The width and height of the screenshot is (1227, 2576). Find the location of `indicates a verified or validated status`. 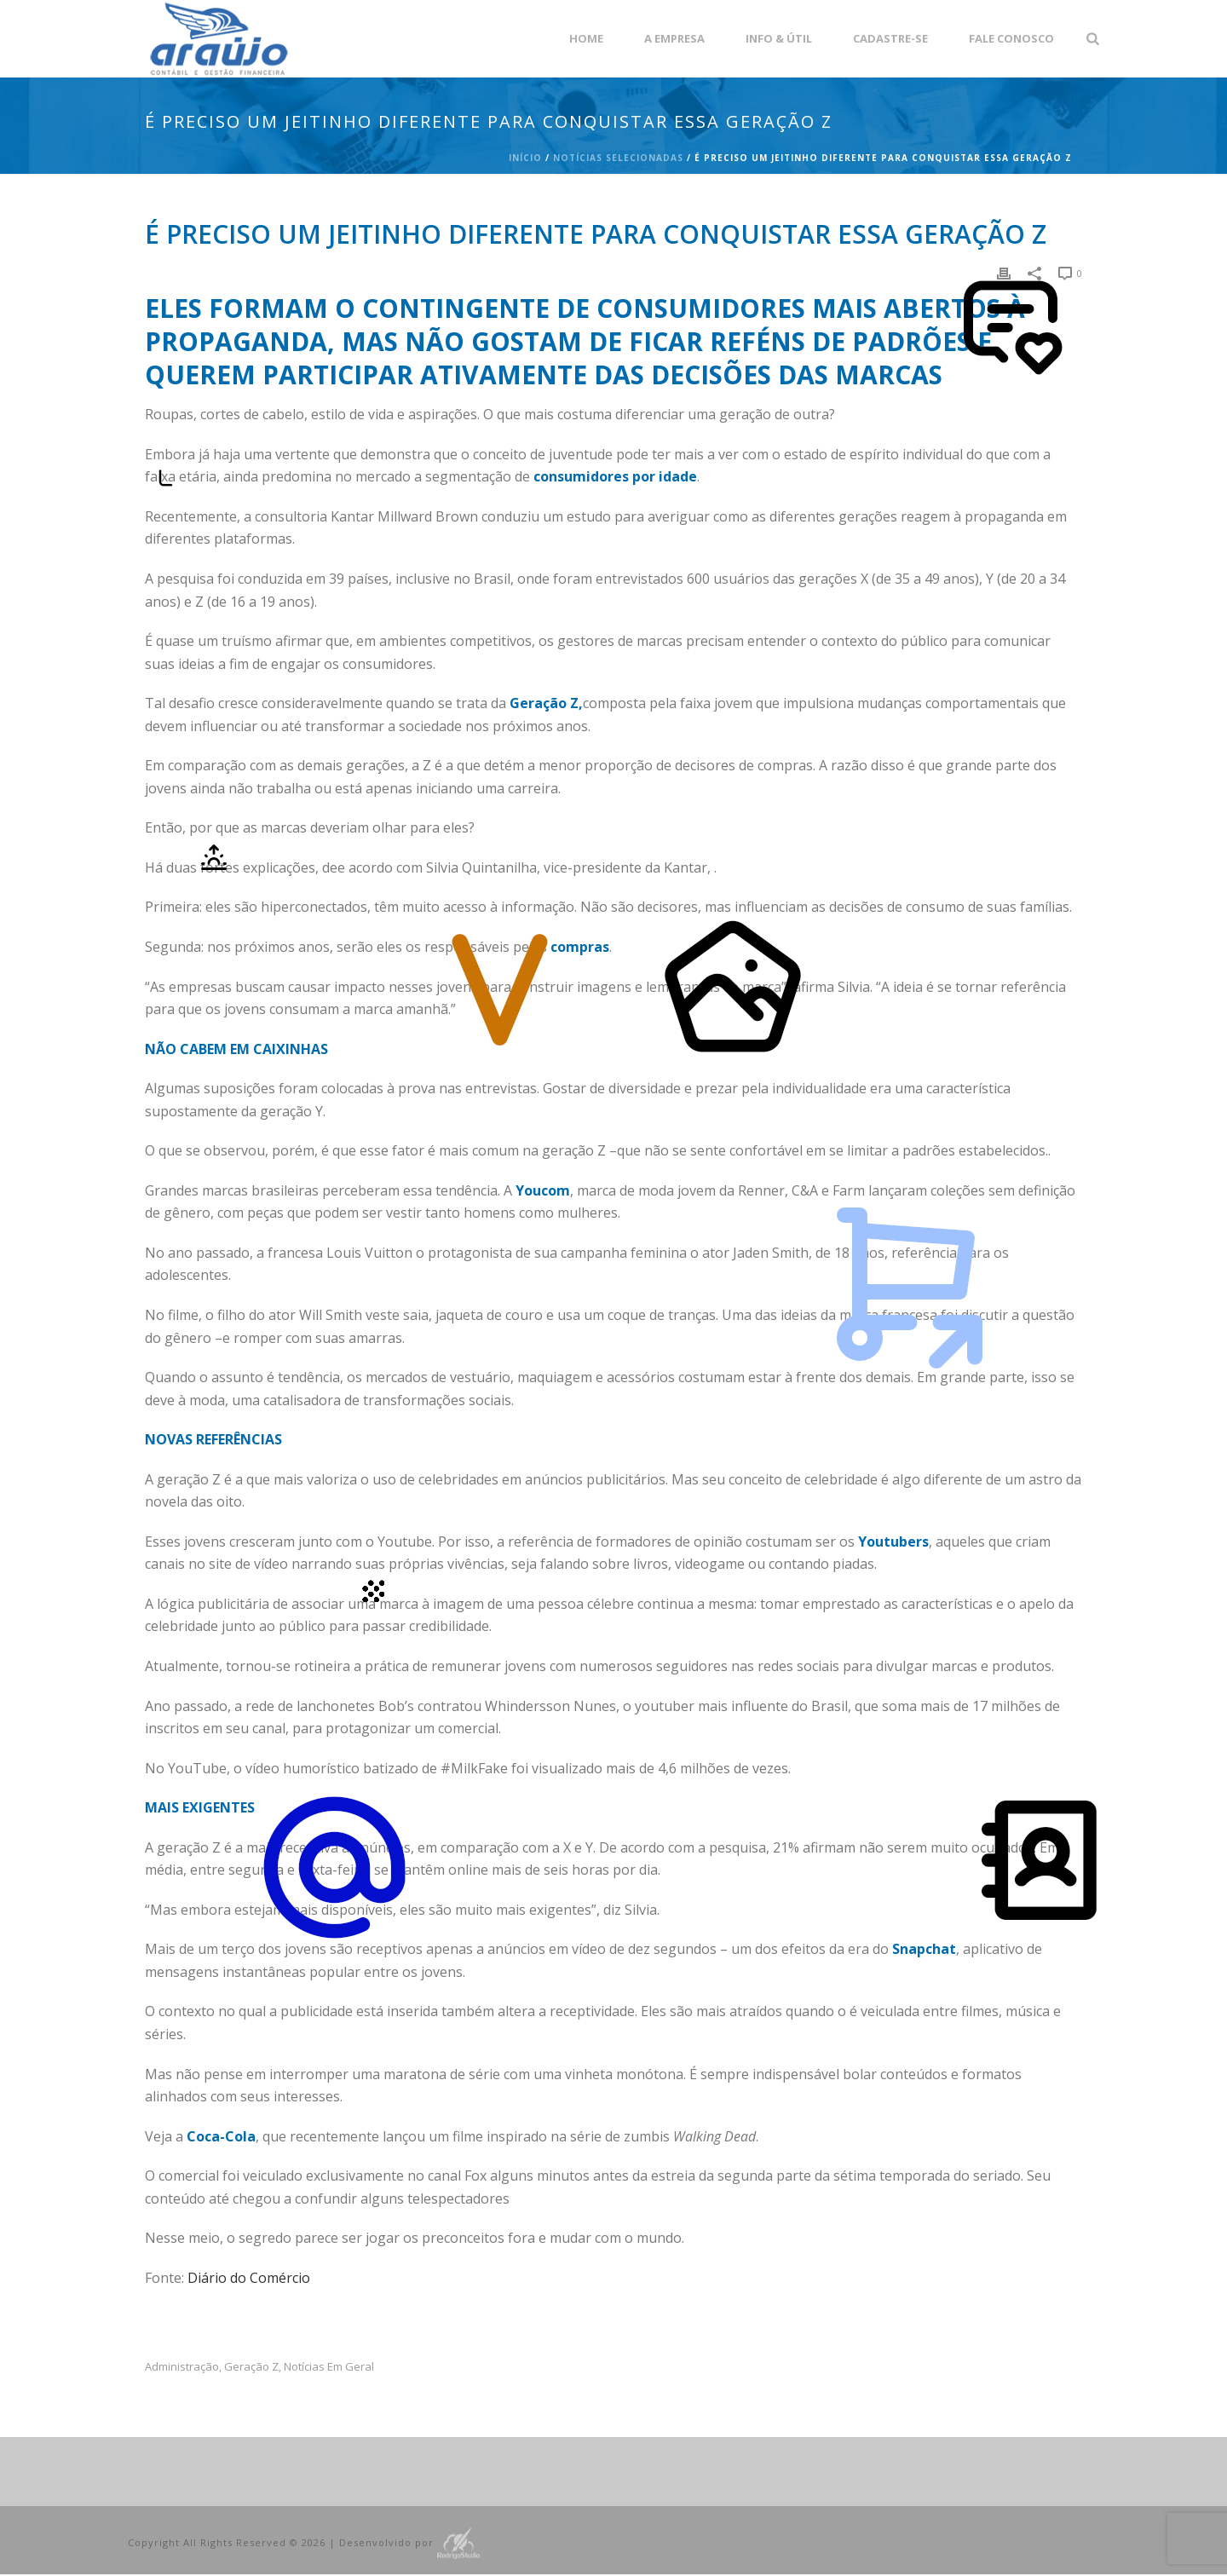

indicates a verified or validated status is located at coordinates (499, 989).